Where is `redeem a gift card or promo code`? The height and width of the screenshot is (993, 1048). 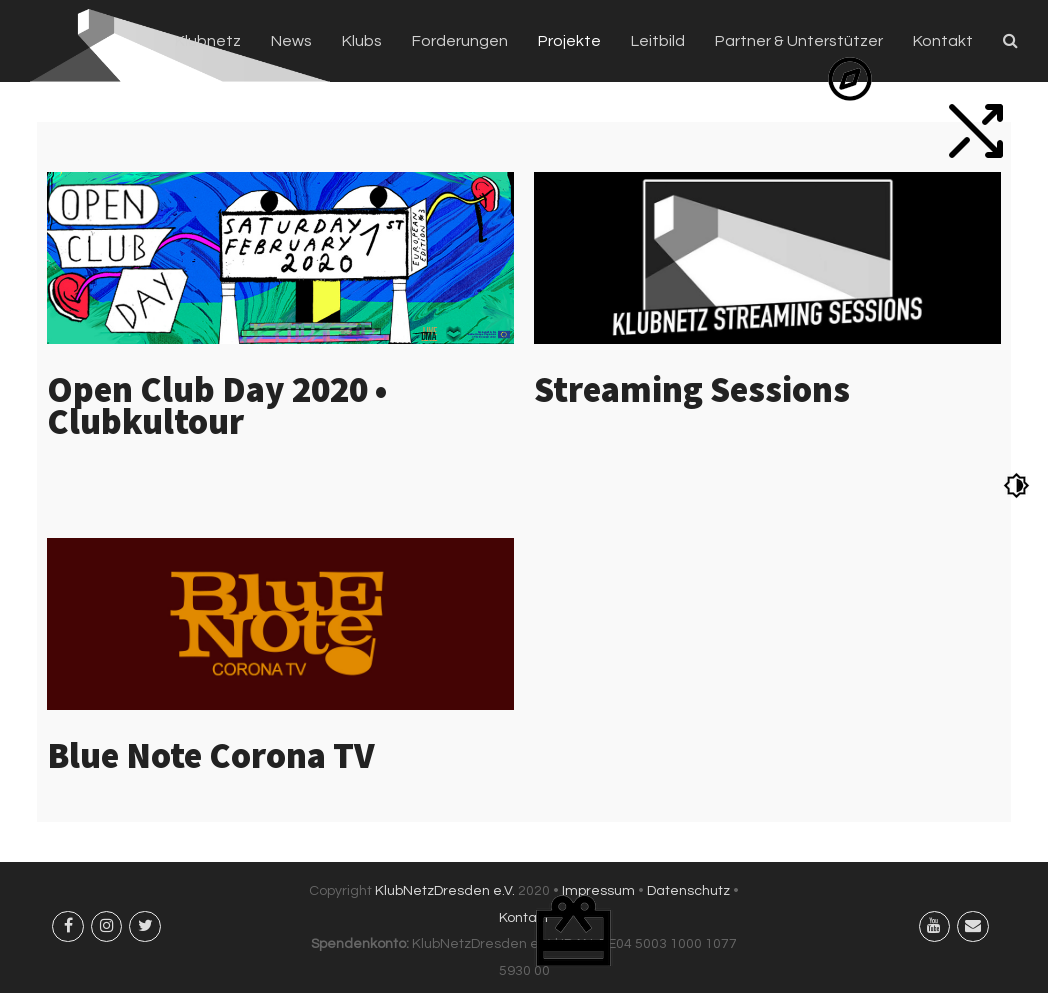 redeem a gift card or promo code is located at coordinates (573, 932).